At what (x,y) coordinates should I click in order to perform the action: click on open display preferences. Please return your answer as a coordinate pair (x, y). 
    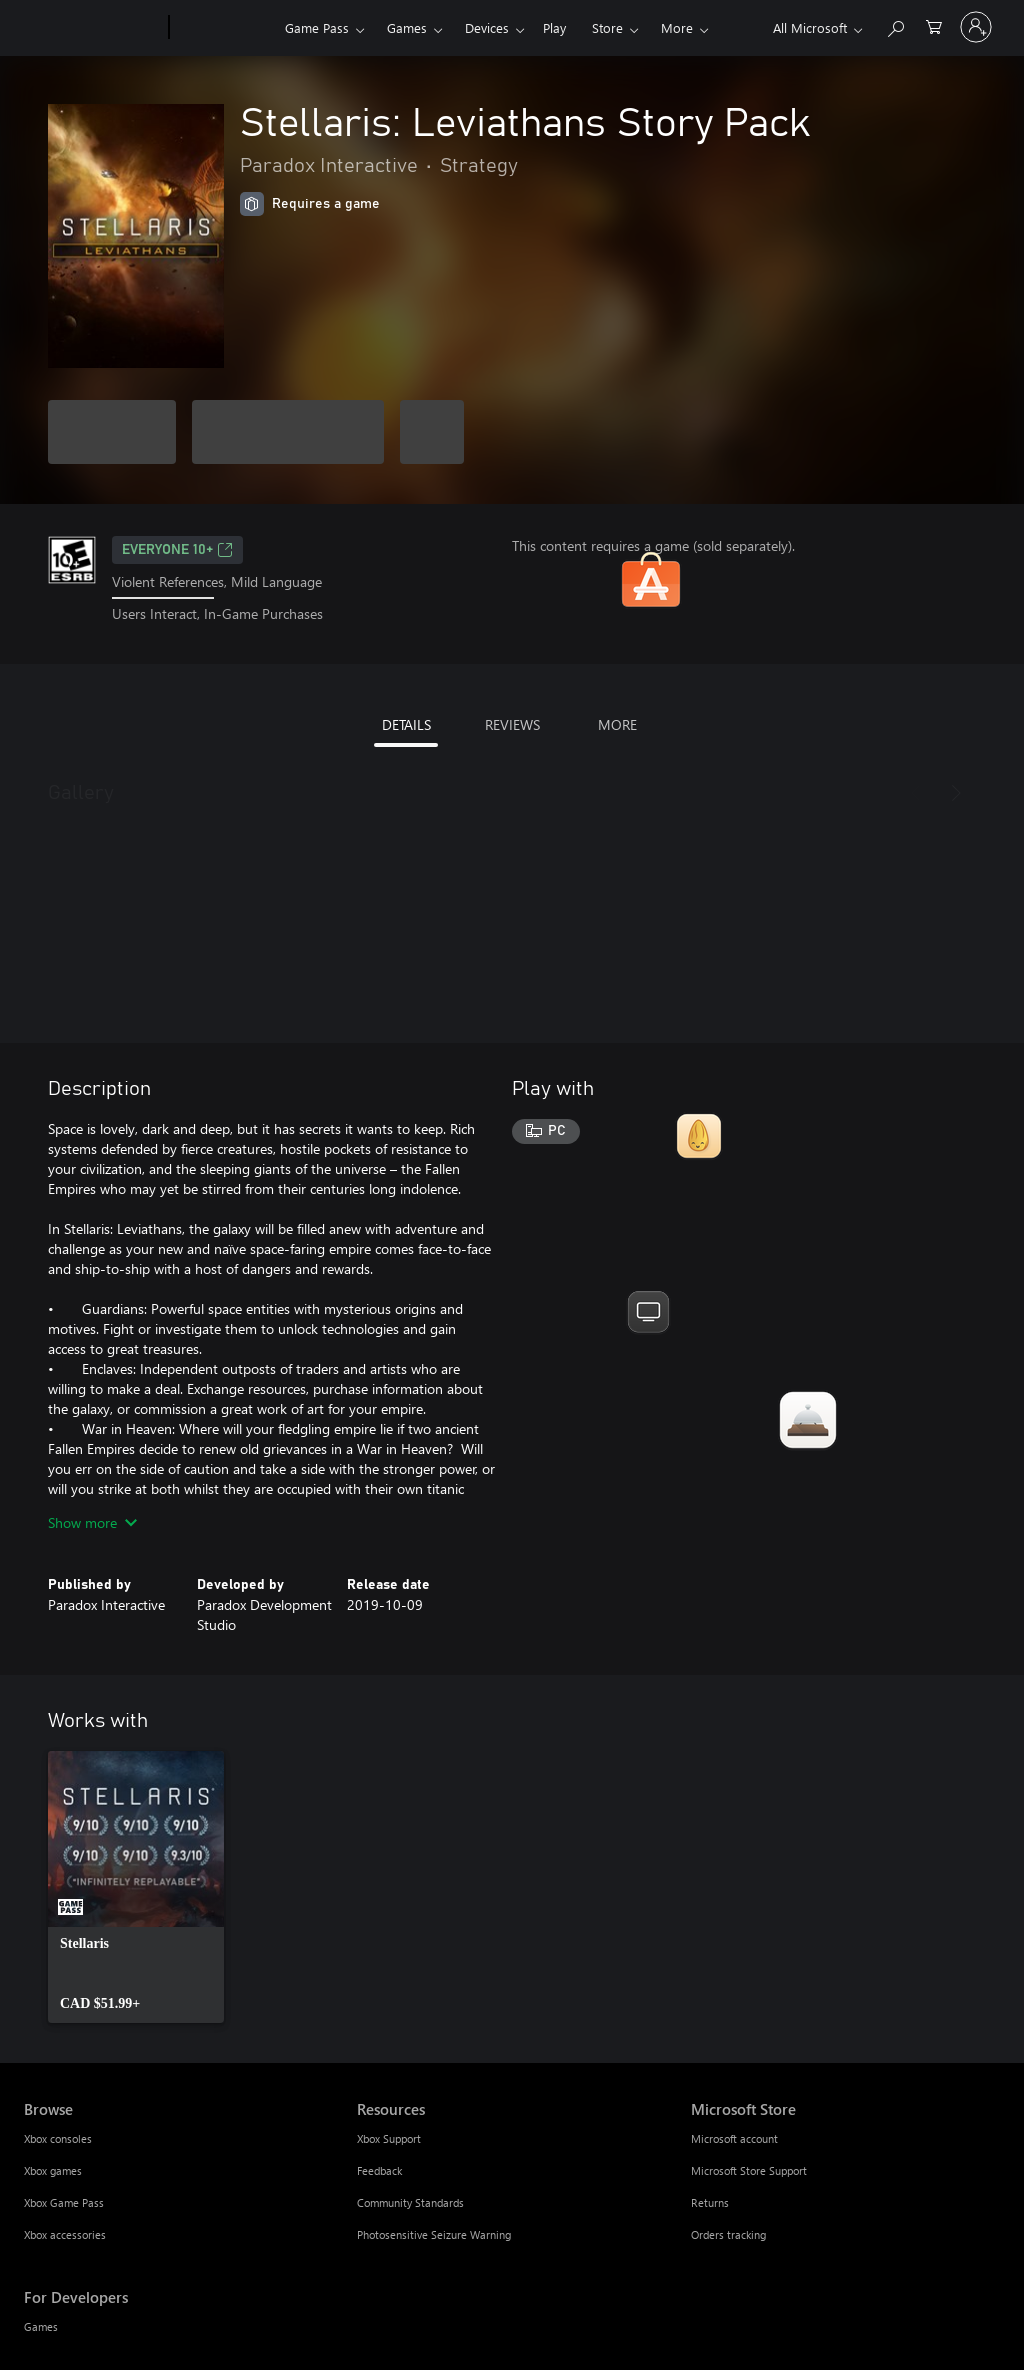
    Looking at the image, I should click on (648, 1312).